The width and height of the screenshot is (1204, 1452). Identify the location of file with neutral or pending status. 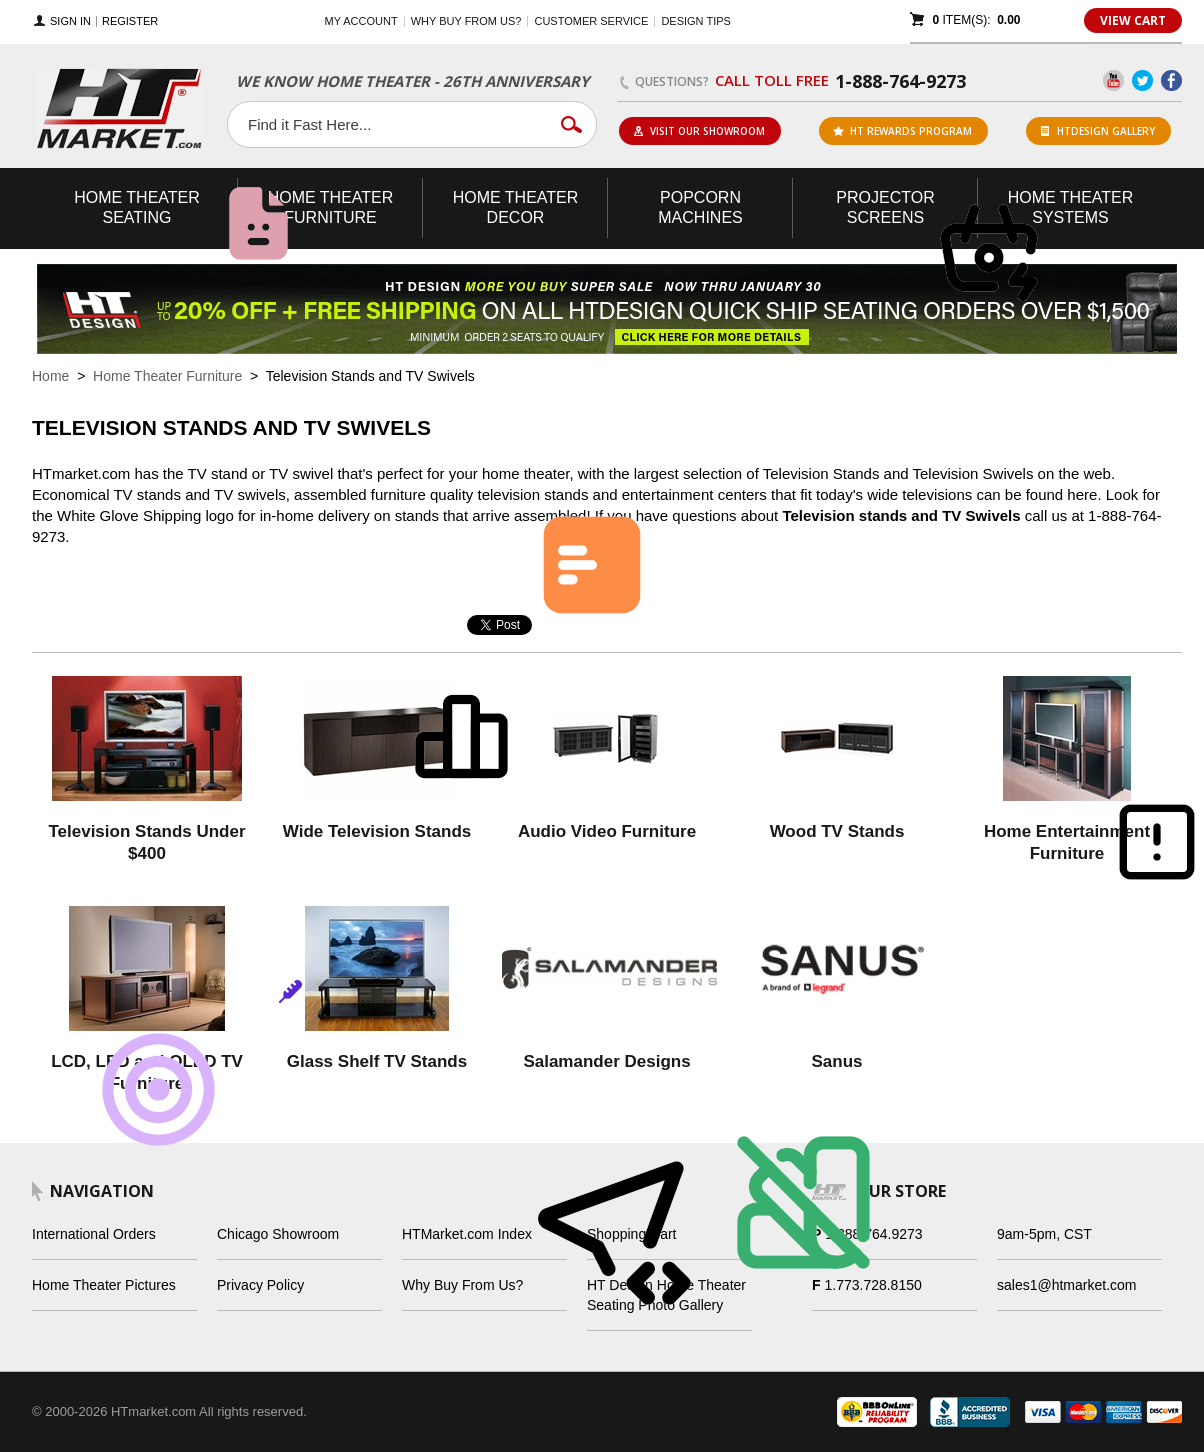
(258, 223).